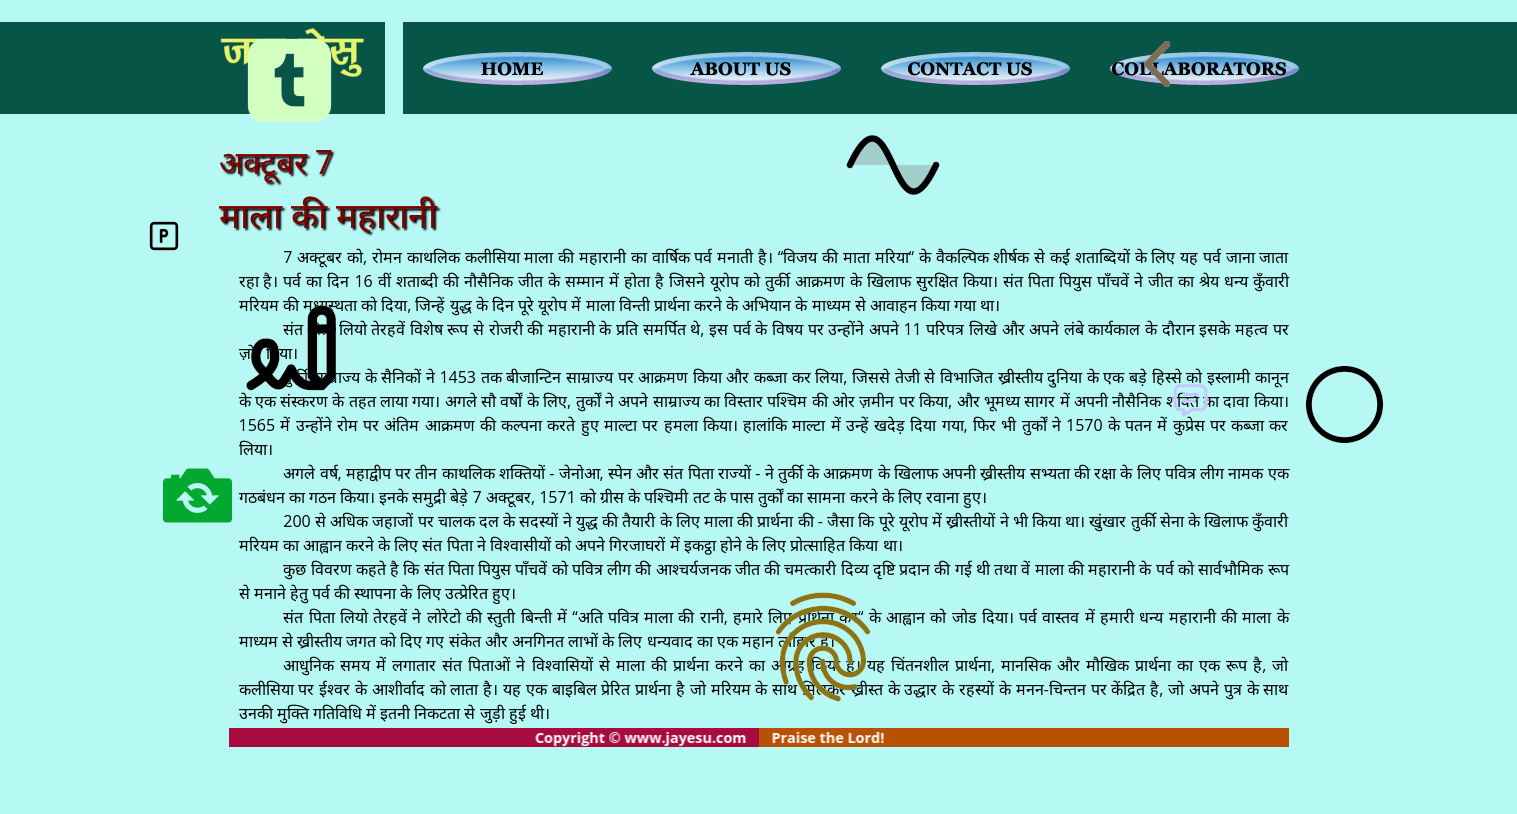 This screenshot has width=1517, height=814. Describe the element at coordinates (289, 80) in the screenshot. I see `open the tumblr app` at that location.